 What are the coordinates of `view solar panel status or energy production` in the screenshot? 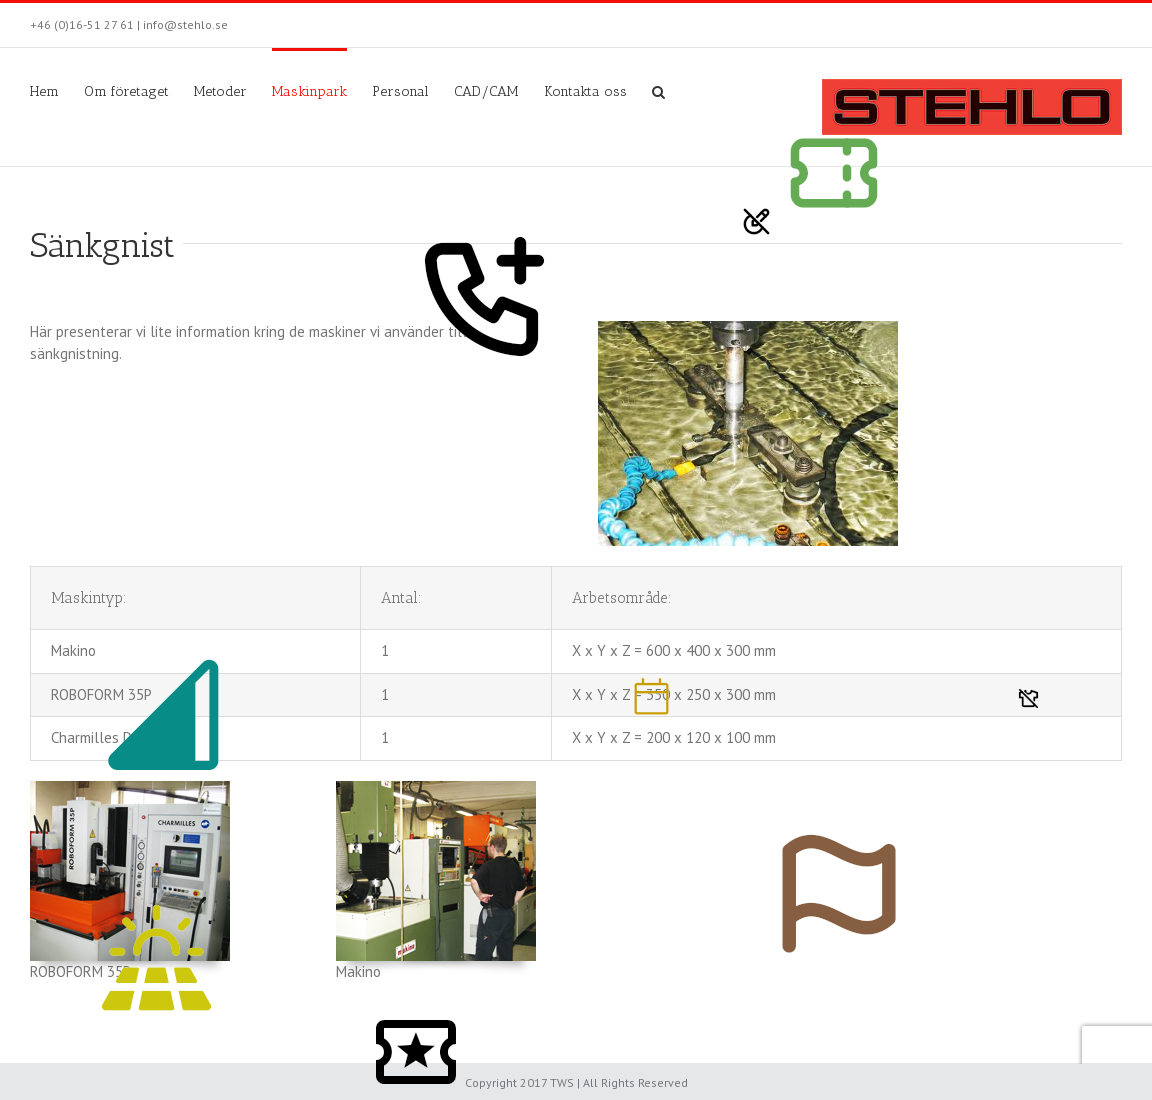 It's located at (156, 963).